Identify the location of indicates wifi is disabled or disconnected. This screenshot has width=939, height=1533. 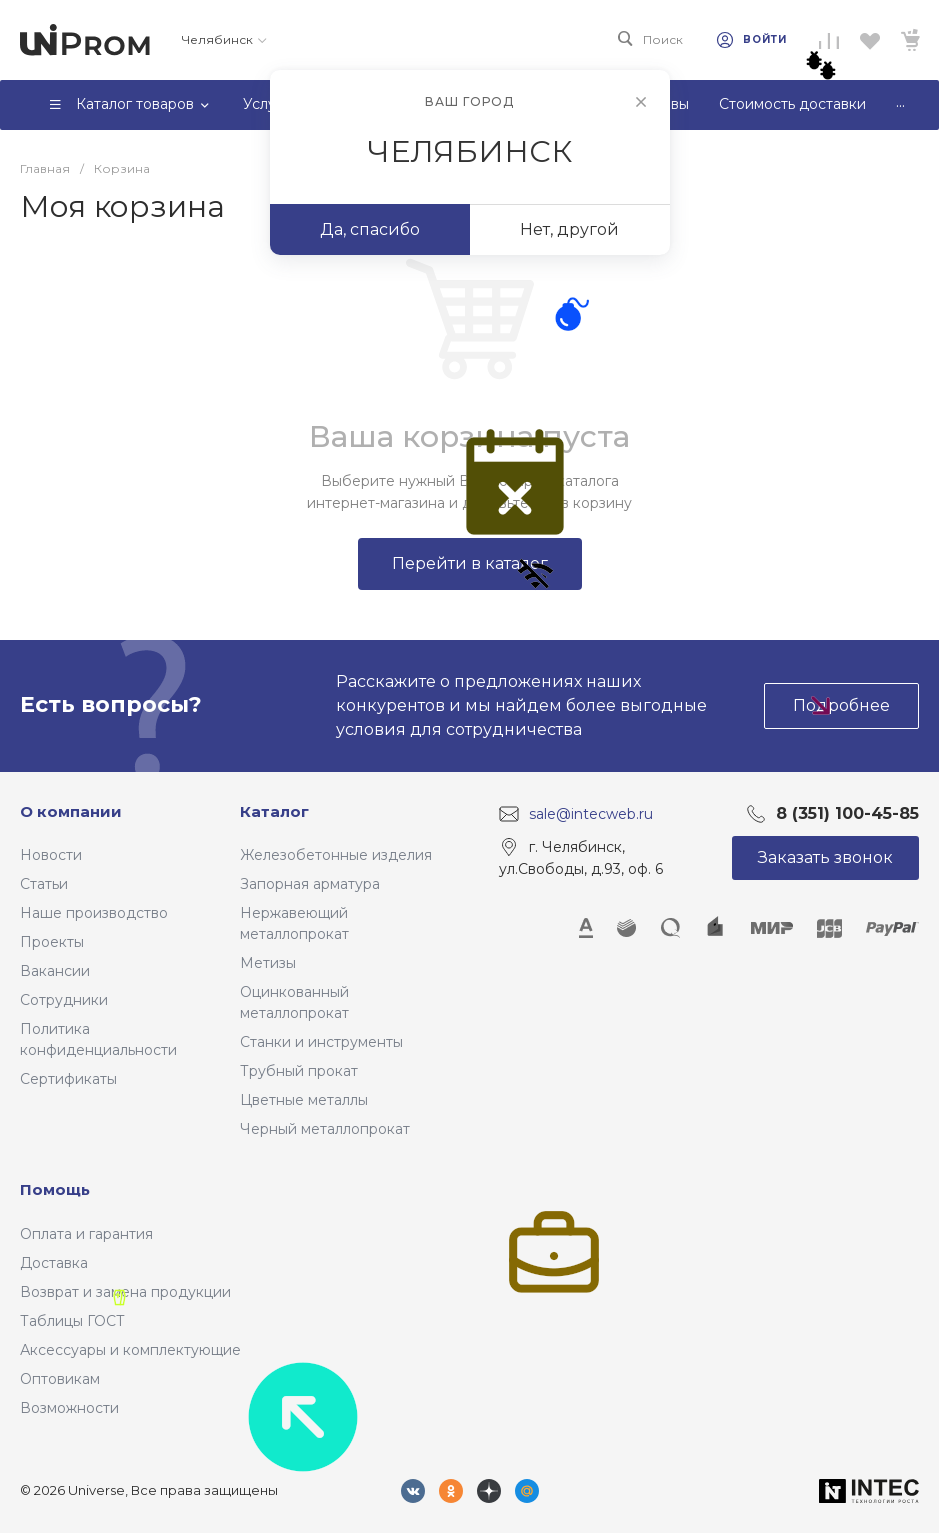
(535, 575).